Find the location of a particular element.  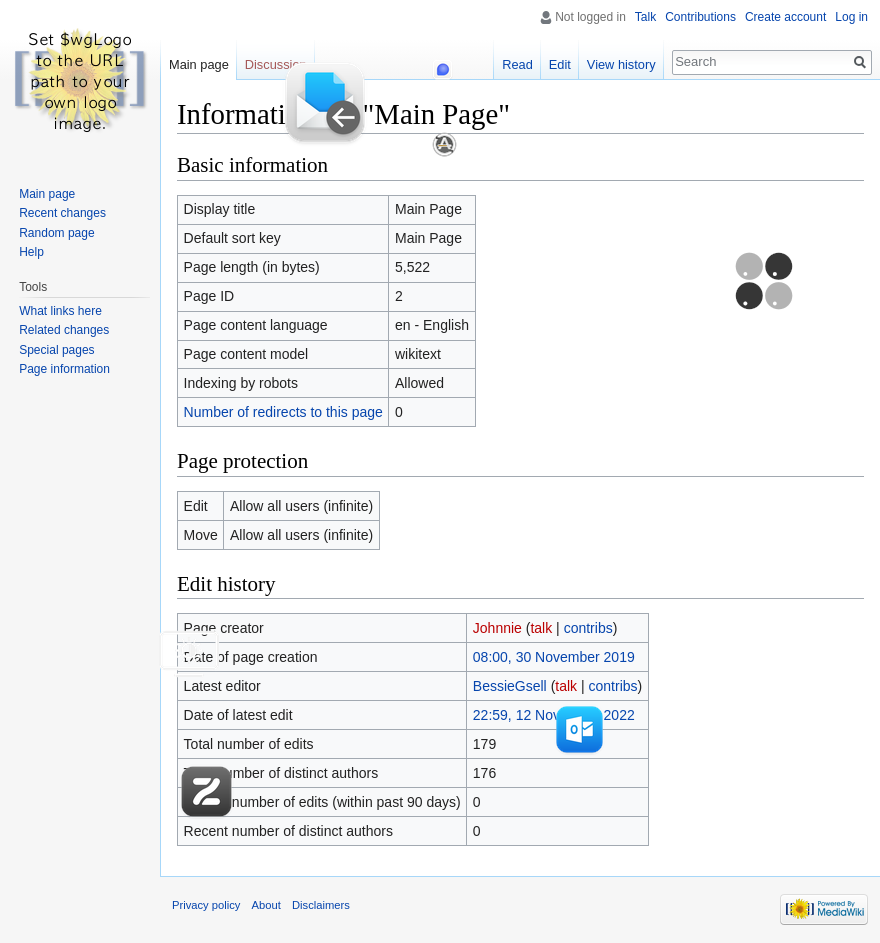

open the texts messaging app is located at coordinates (442, 69).